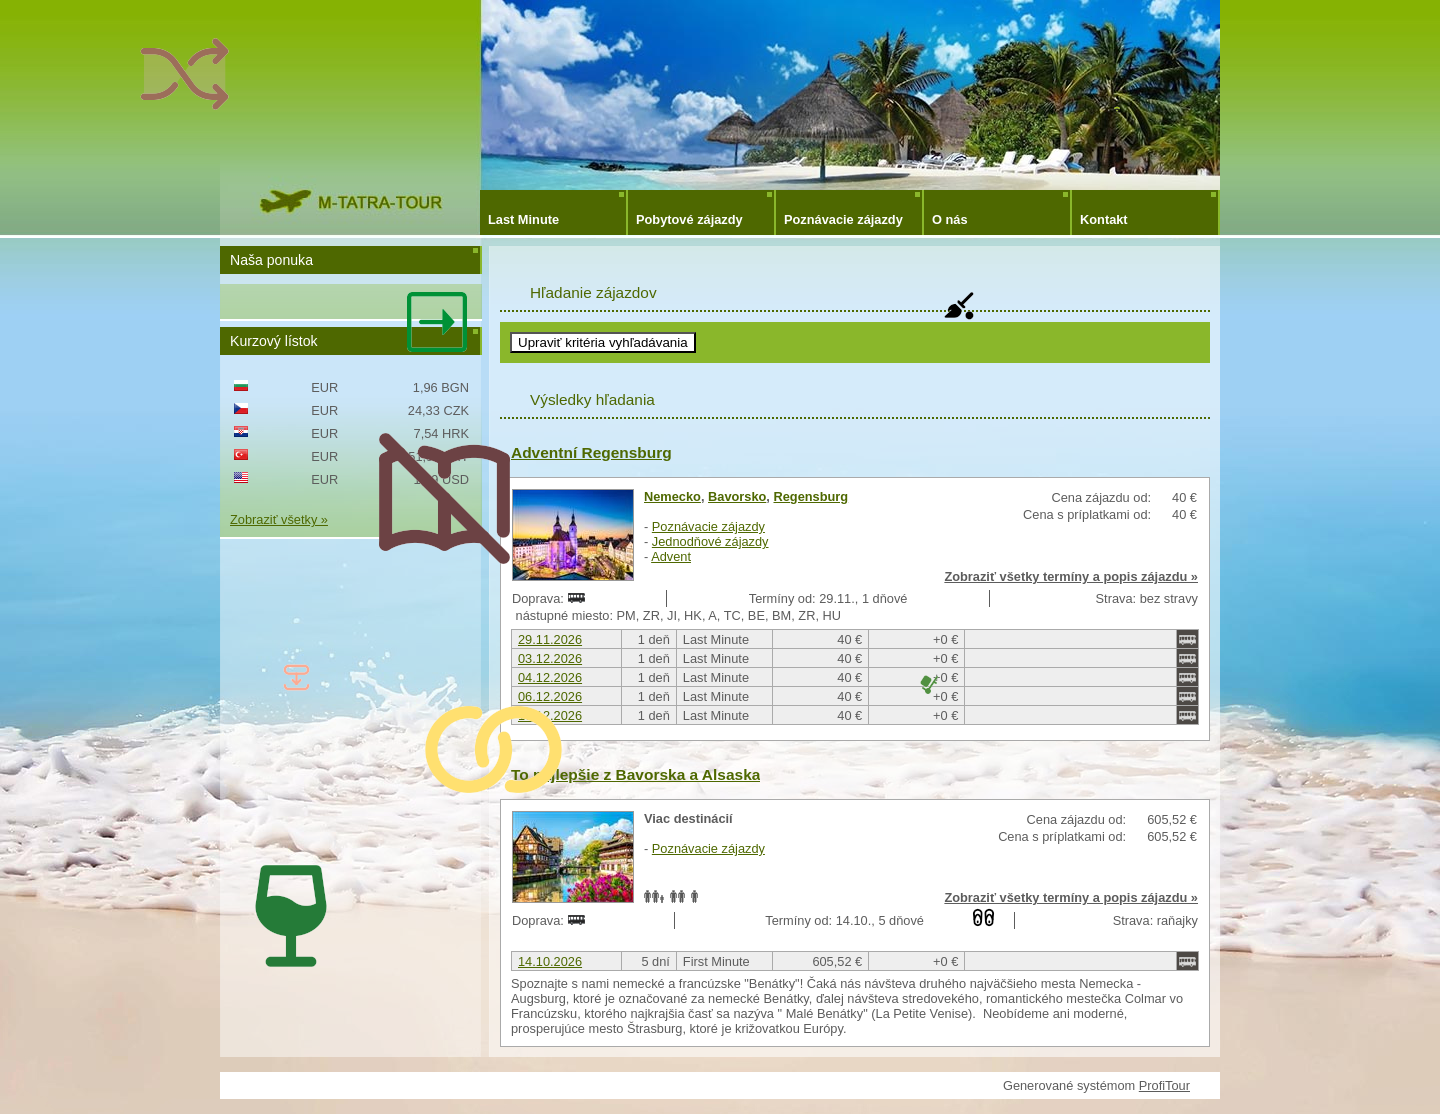 The height and width of the screenshot is (1114, 1440). Describe the element at coordinates (437, 322) in the screenshot. I see `indicates a renamed file in a diff view` at that location.